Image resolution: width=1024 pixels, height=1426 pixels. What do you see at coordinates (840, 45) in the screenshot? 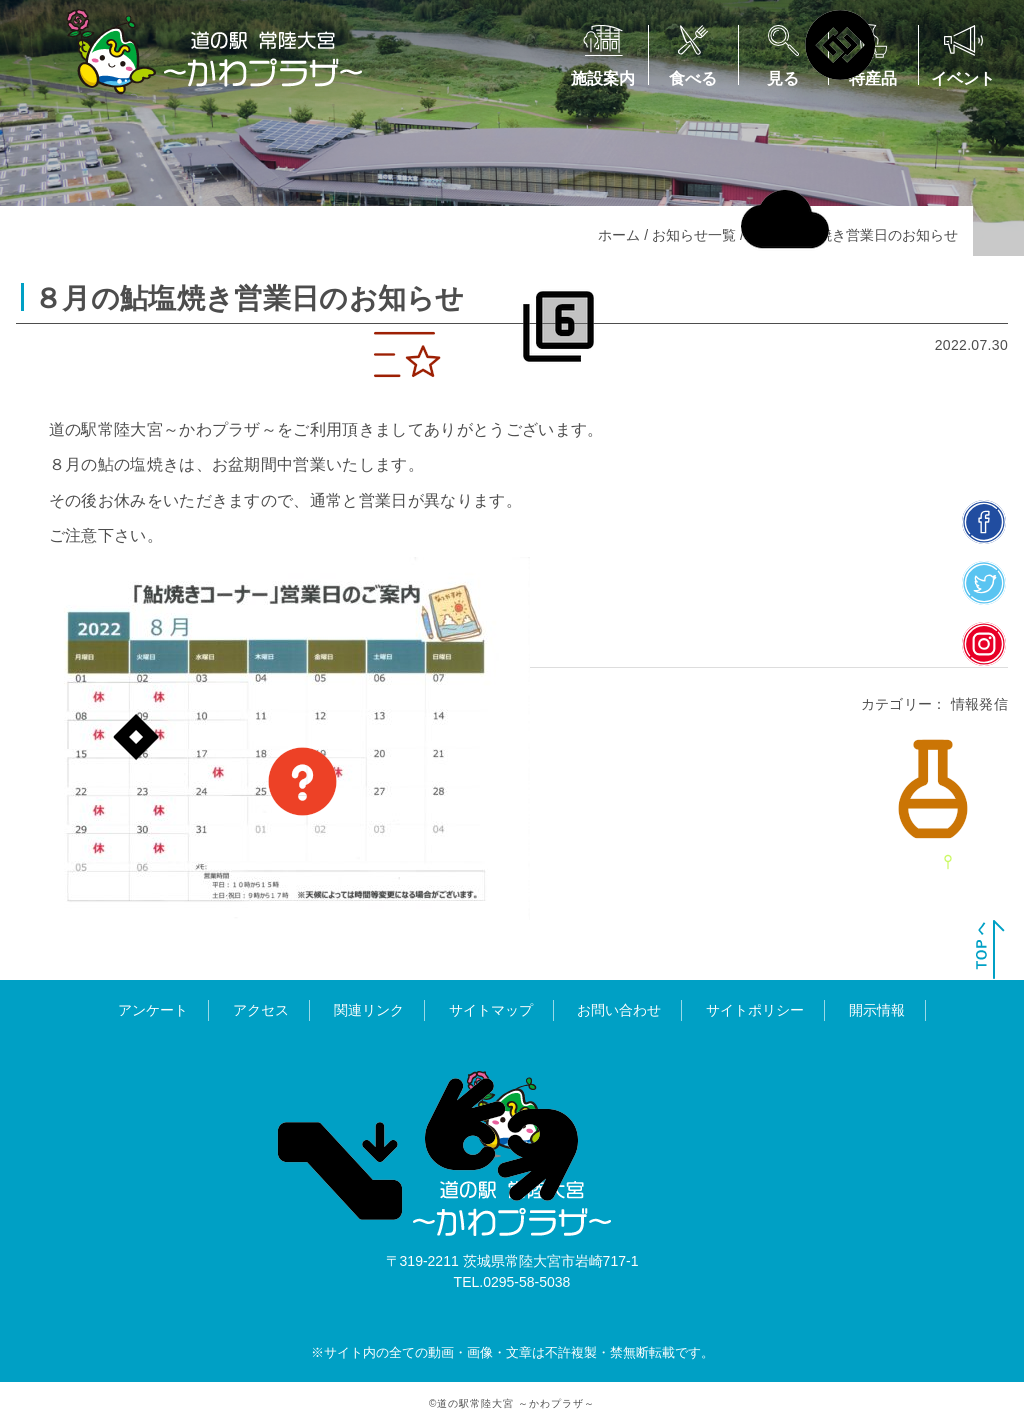
I see `GG.deals logo` at bounding box center [840, 45].